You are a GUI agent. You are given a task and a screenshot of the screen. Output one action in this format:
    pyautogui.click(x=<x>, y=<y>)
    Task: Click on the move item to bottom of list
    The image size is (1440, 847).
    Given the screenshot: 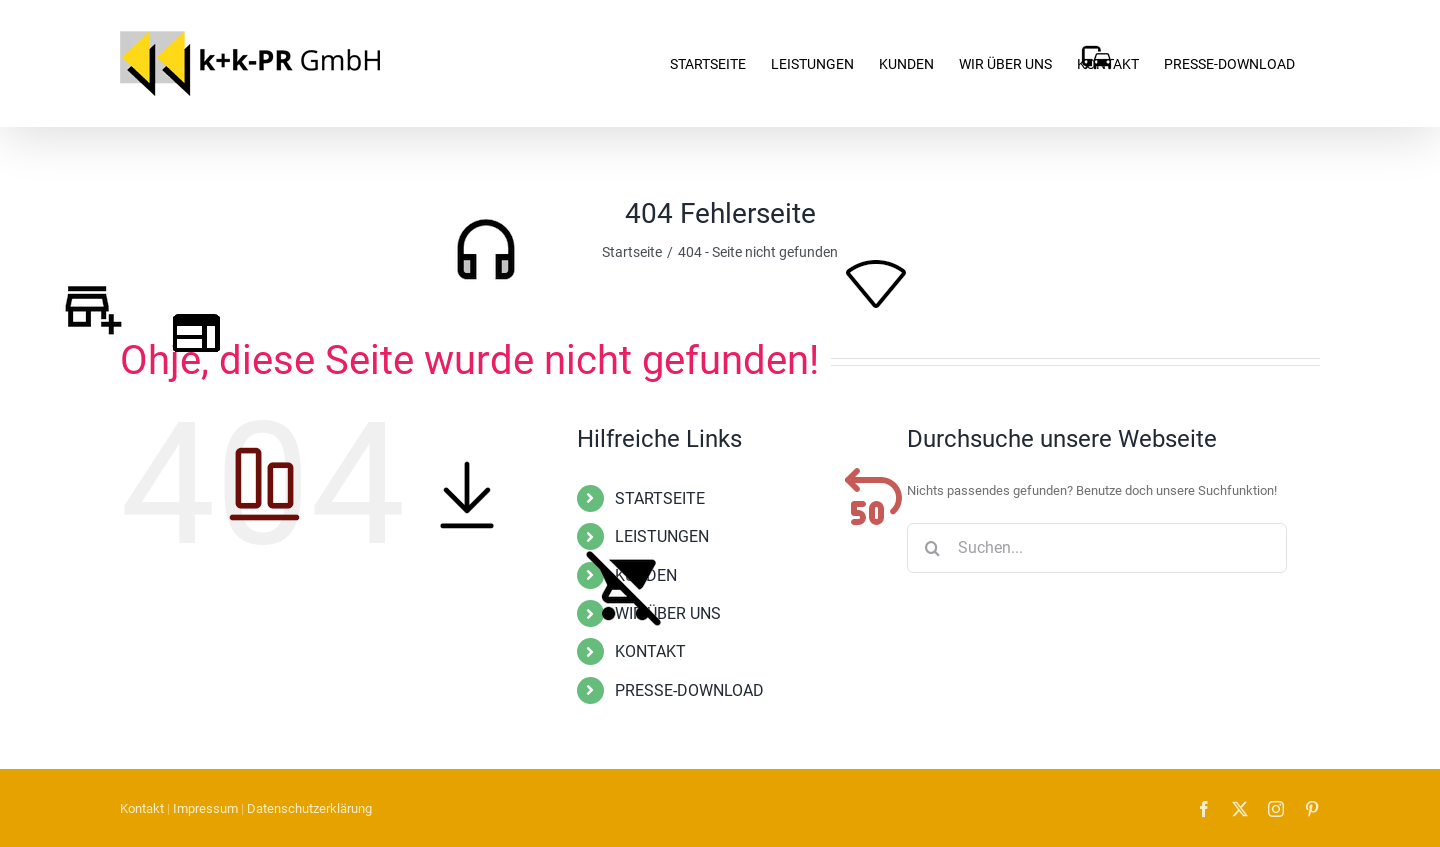 What is the action you would take?
    pyautogui.click(x=467, y=495)
    